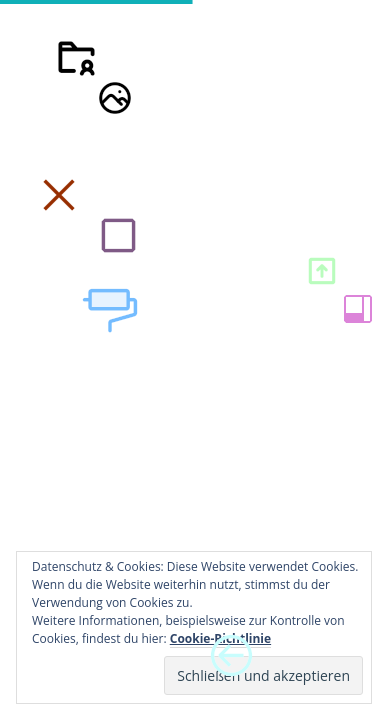  Describe the element at coordinates (59, 195) in the screenshot. I see `close the current window or tab` at that location.